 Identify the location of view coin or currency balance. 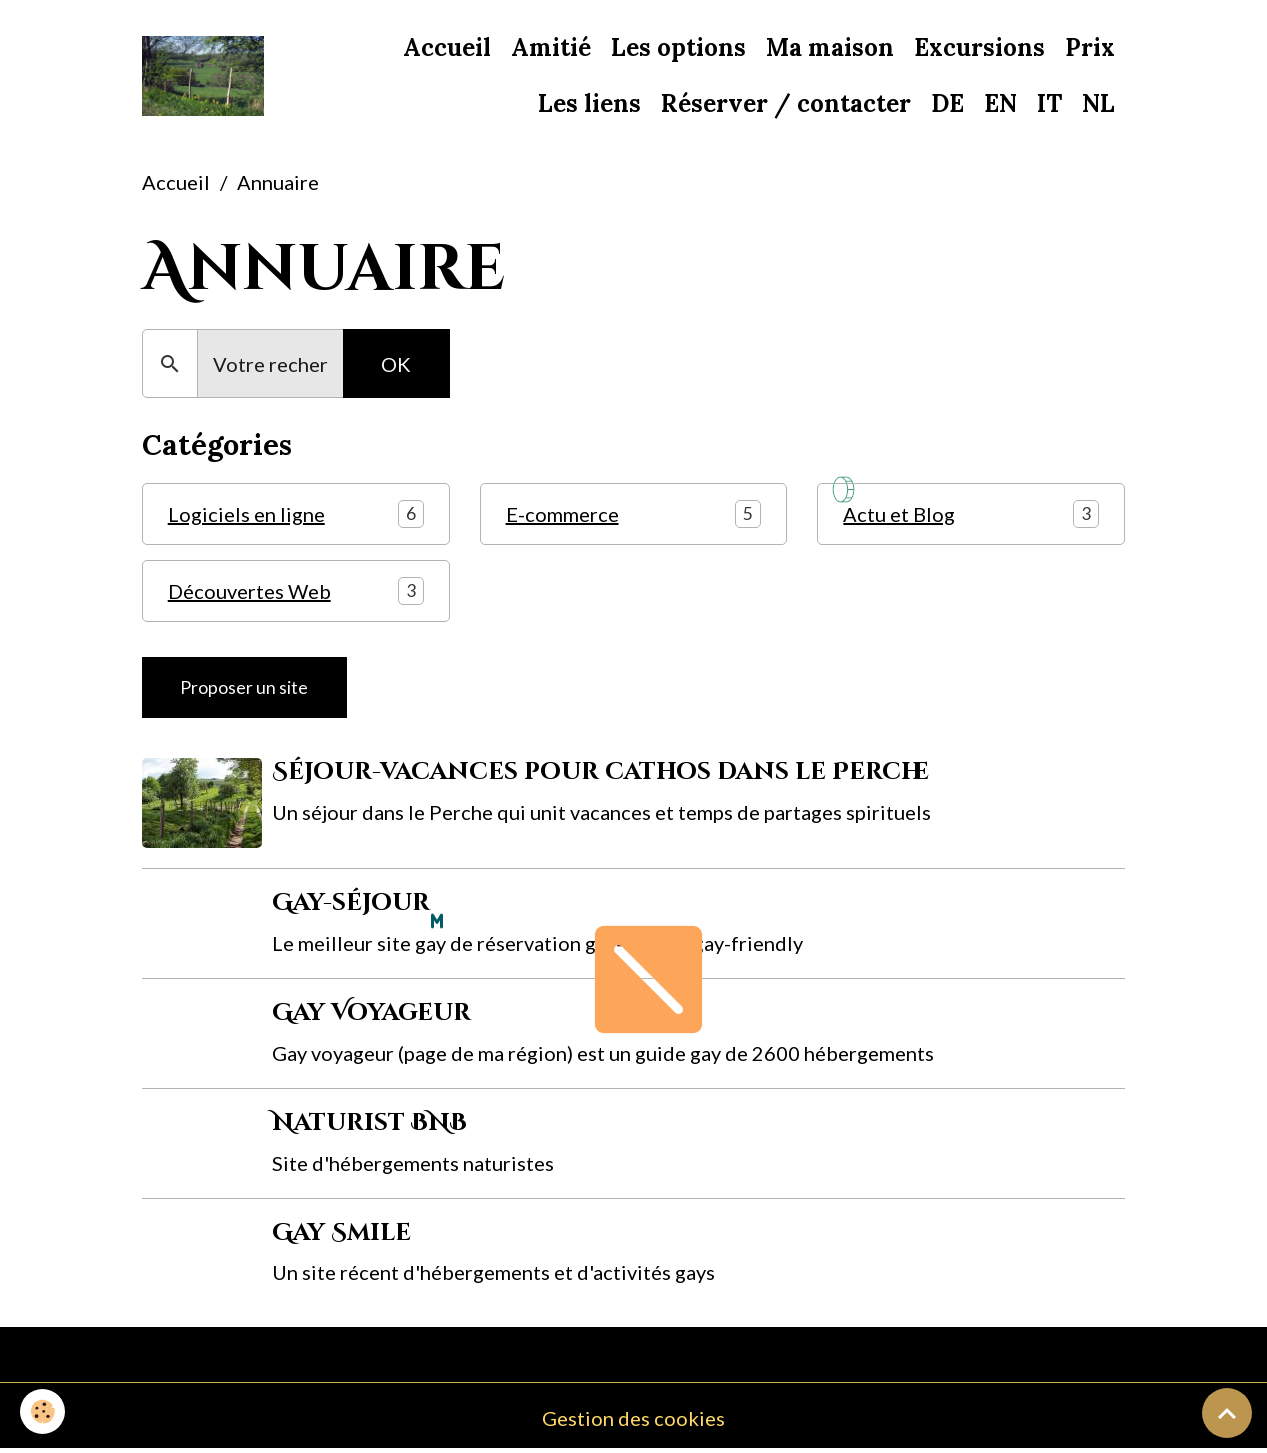
(843, 489).